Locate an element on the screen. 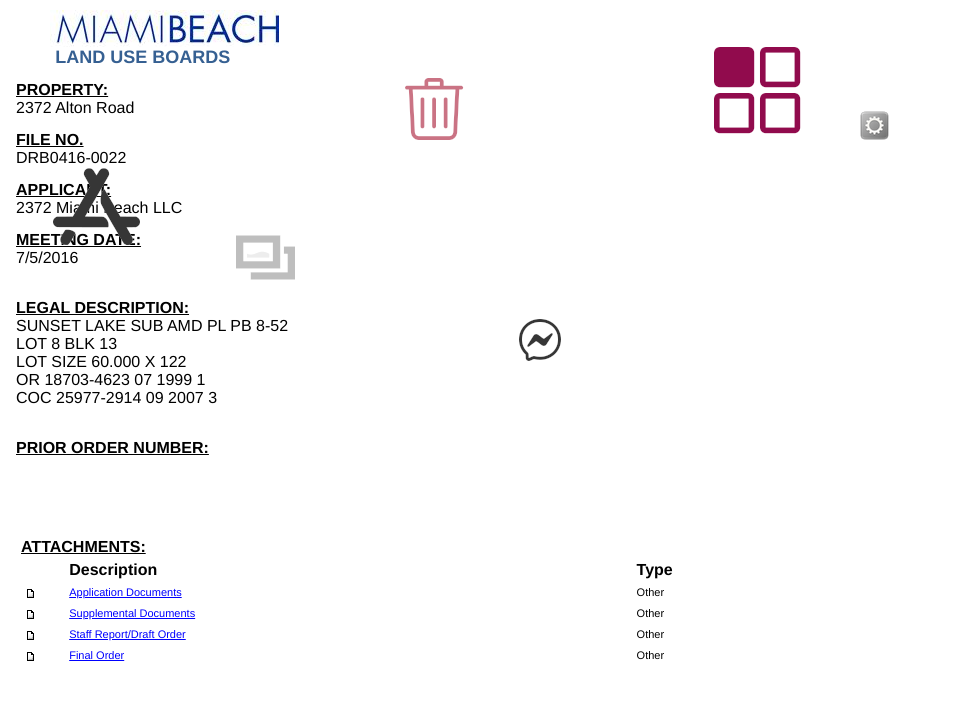  shared library file type indicator is located at coordinates (874, 125).